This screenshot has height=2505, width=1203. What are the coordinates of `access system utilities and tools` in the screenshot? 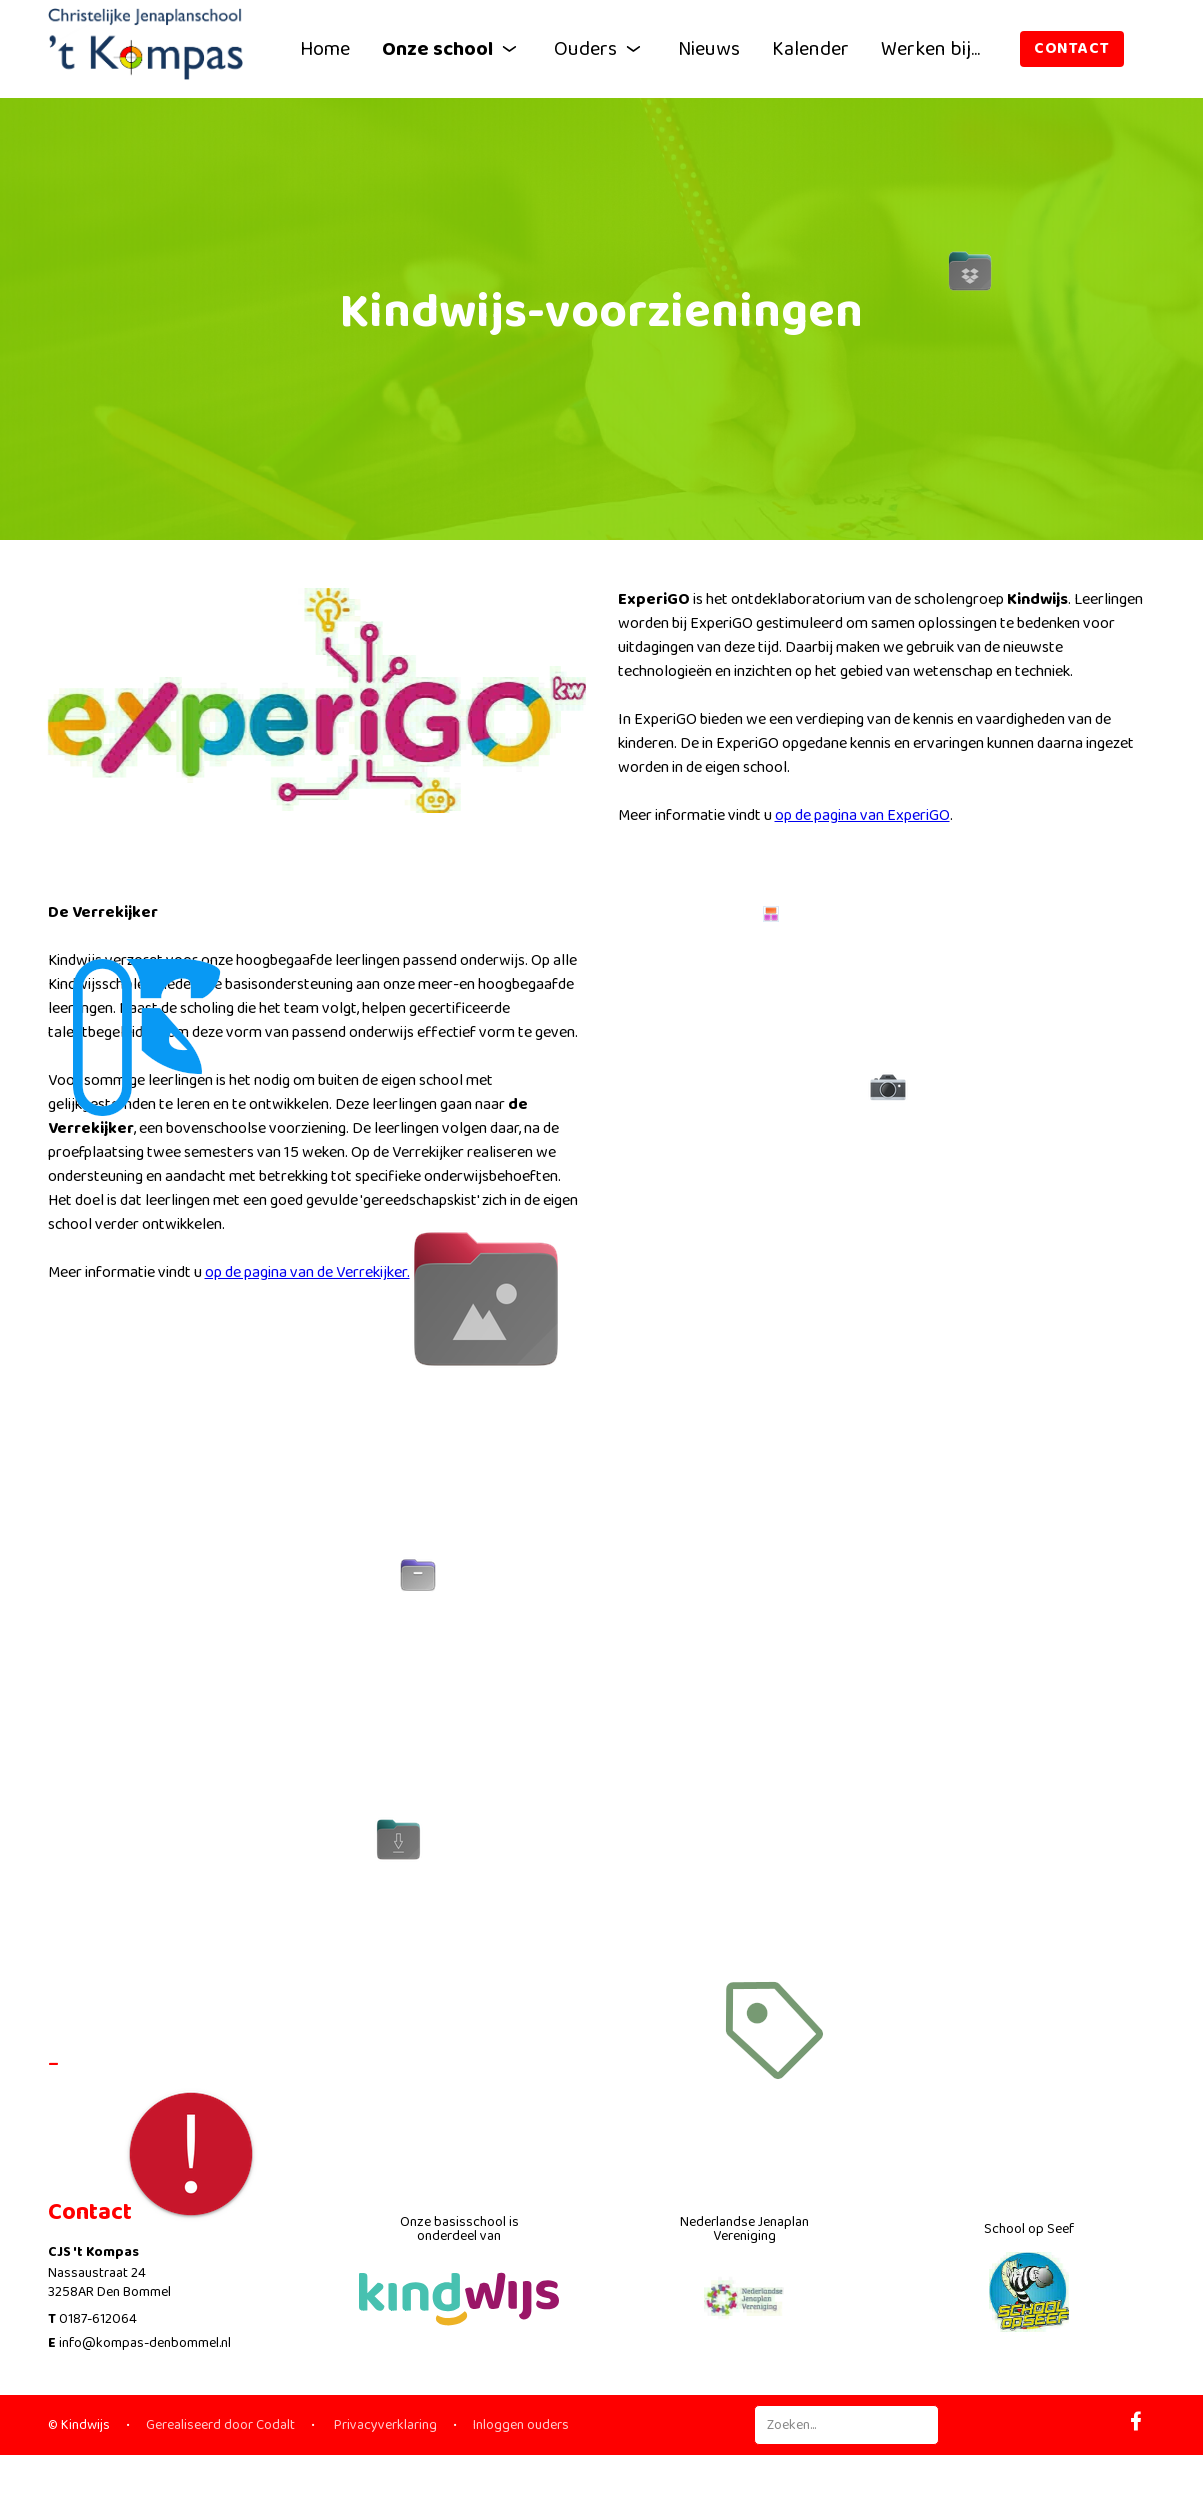 It's located at (151, 1037).